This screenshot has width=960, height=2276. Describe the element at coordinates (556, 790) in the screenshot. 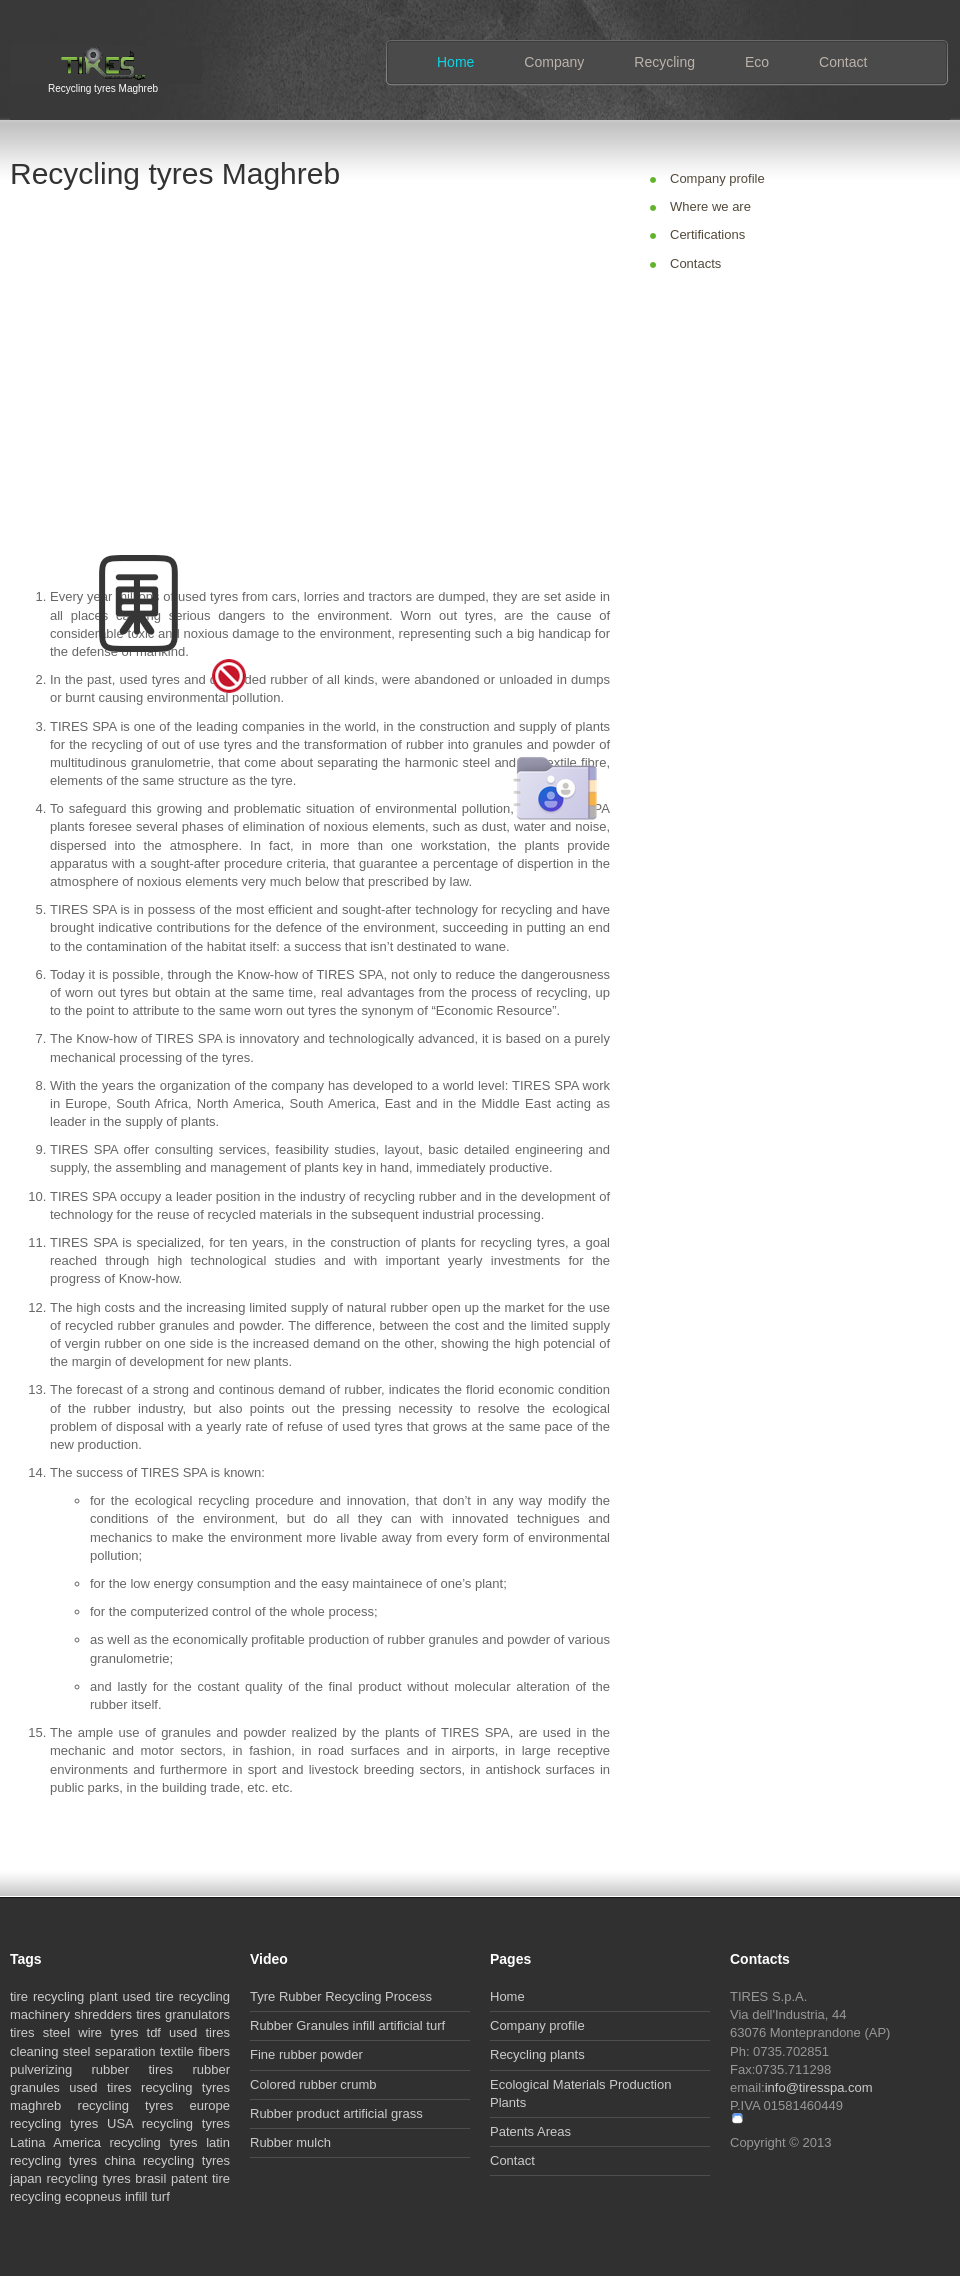

I see `open microsoft contacts folder` at that location.